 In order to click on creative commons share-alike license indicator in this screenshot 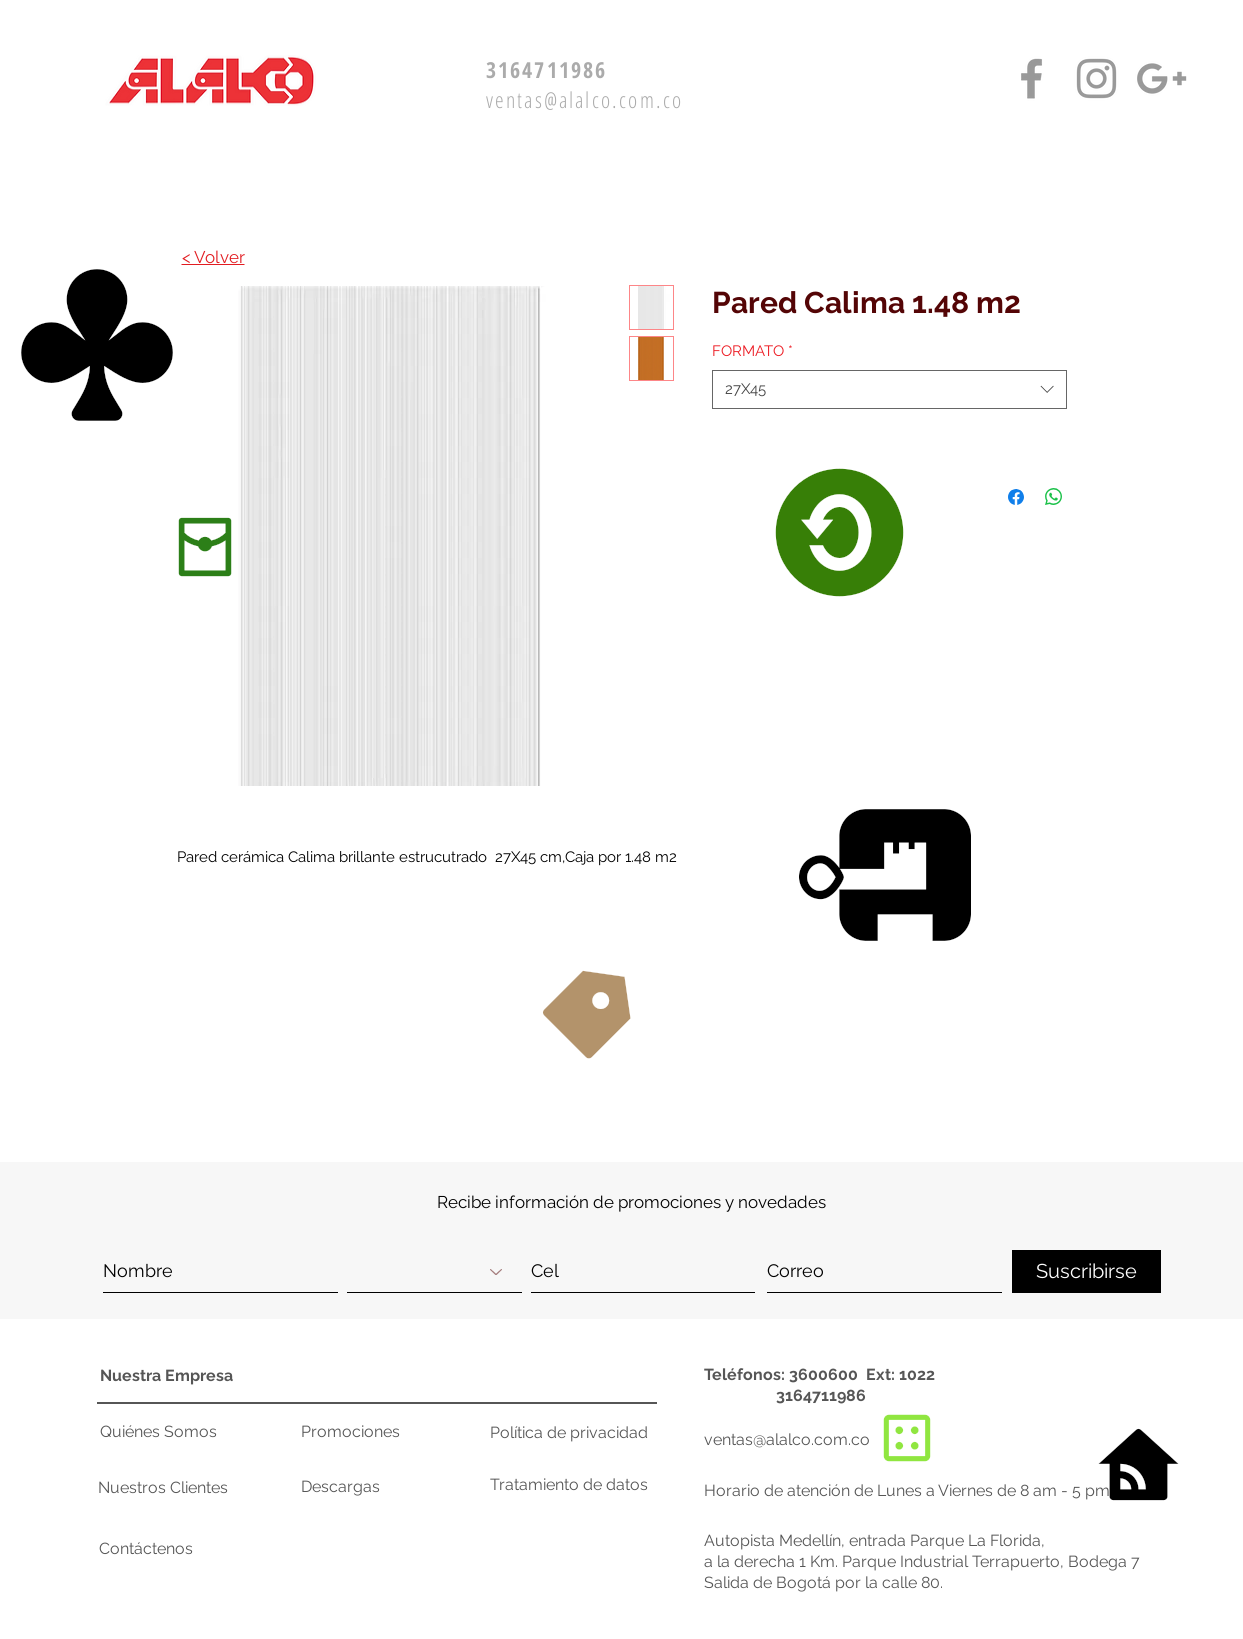, I will do `click(839, 532)`.